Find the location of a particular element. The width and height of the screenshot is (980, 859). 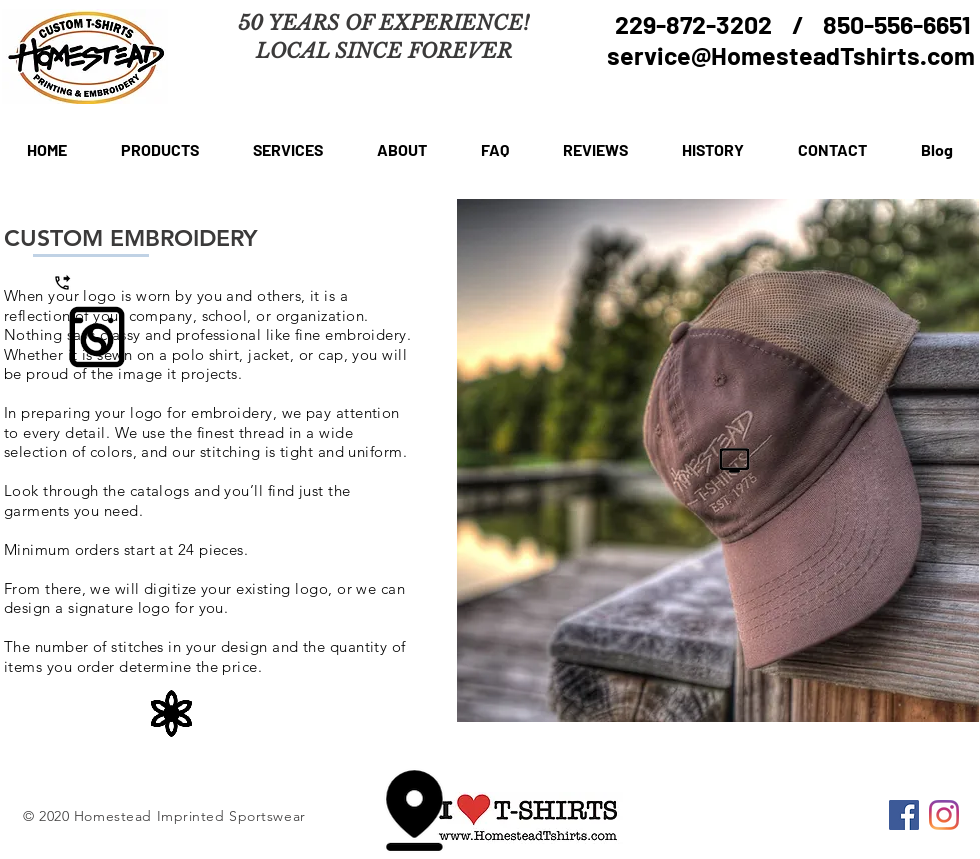

call forwarding is enabled is located at coordinates (62, 283).